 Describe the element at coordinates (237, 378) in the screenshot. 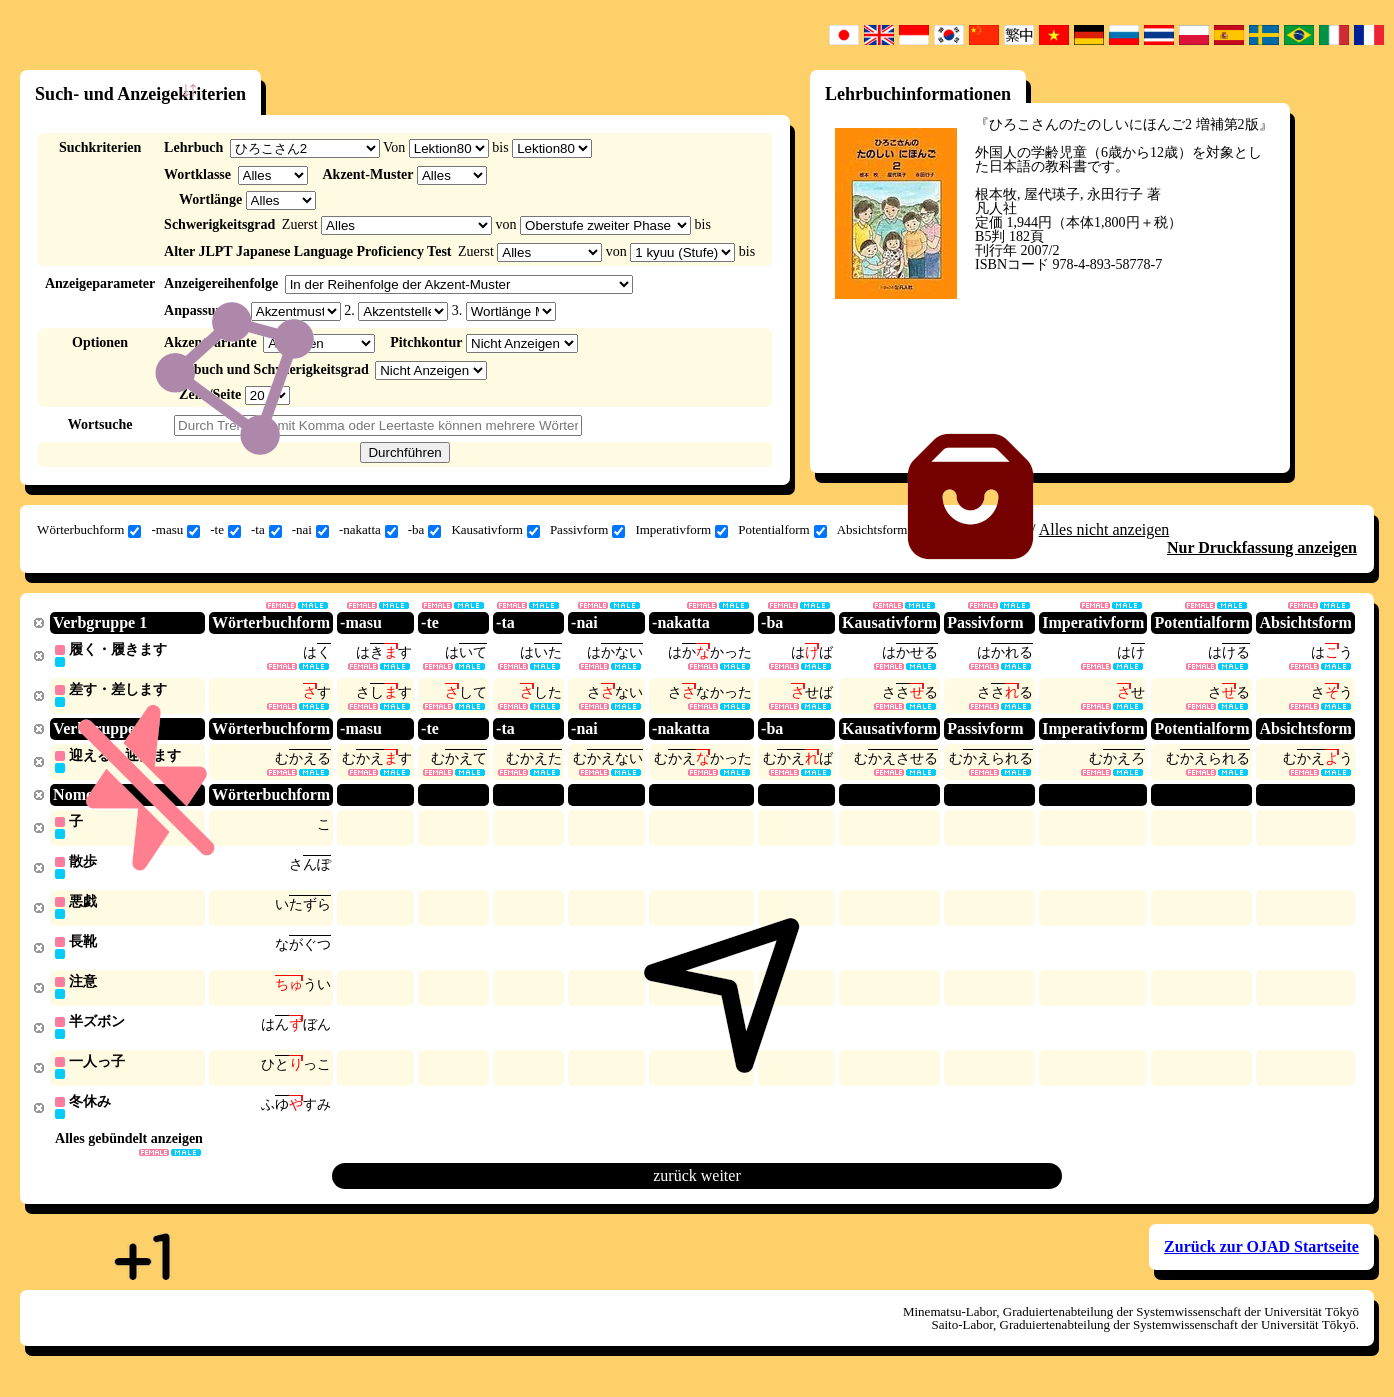

I see `create a polygon or shape` at that location.